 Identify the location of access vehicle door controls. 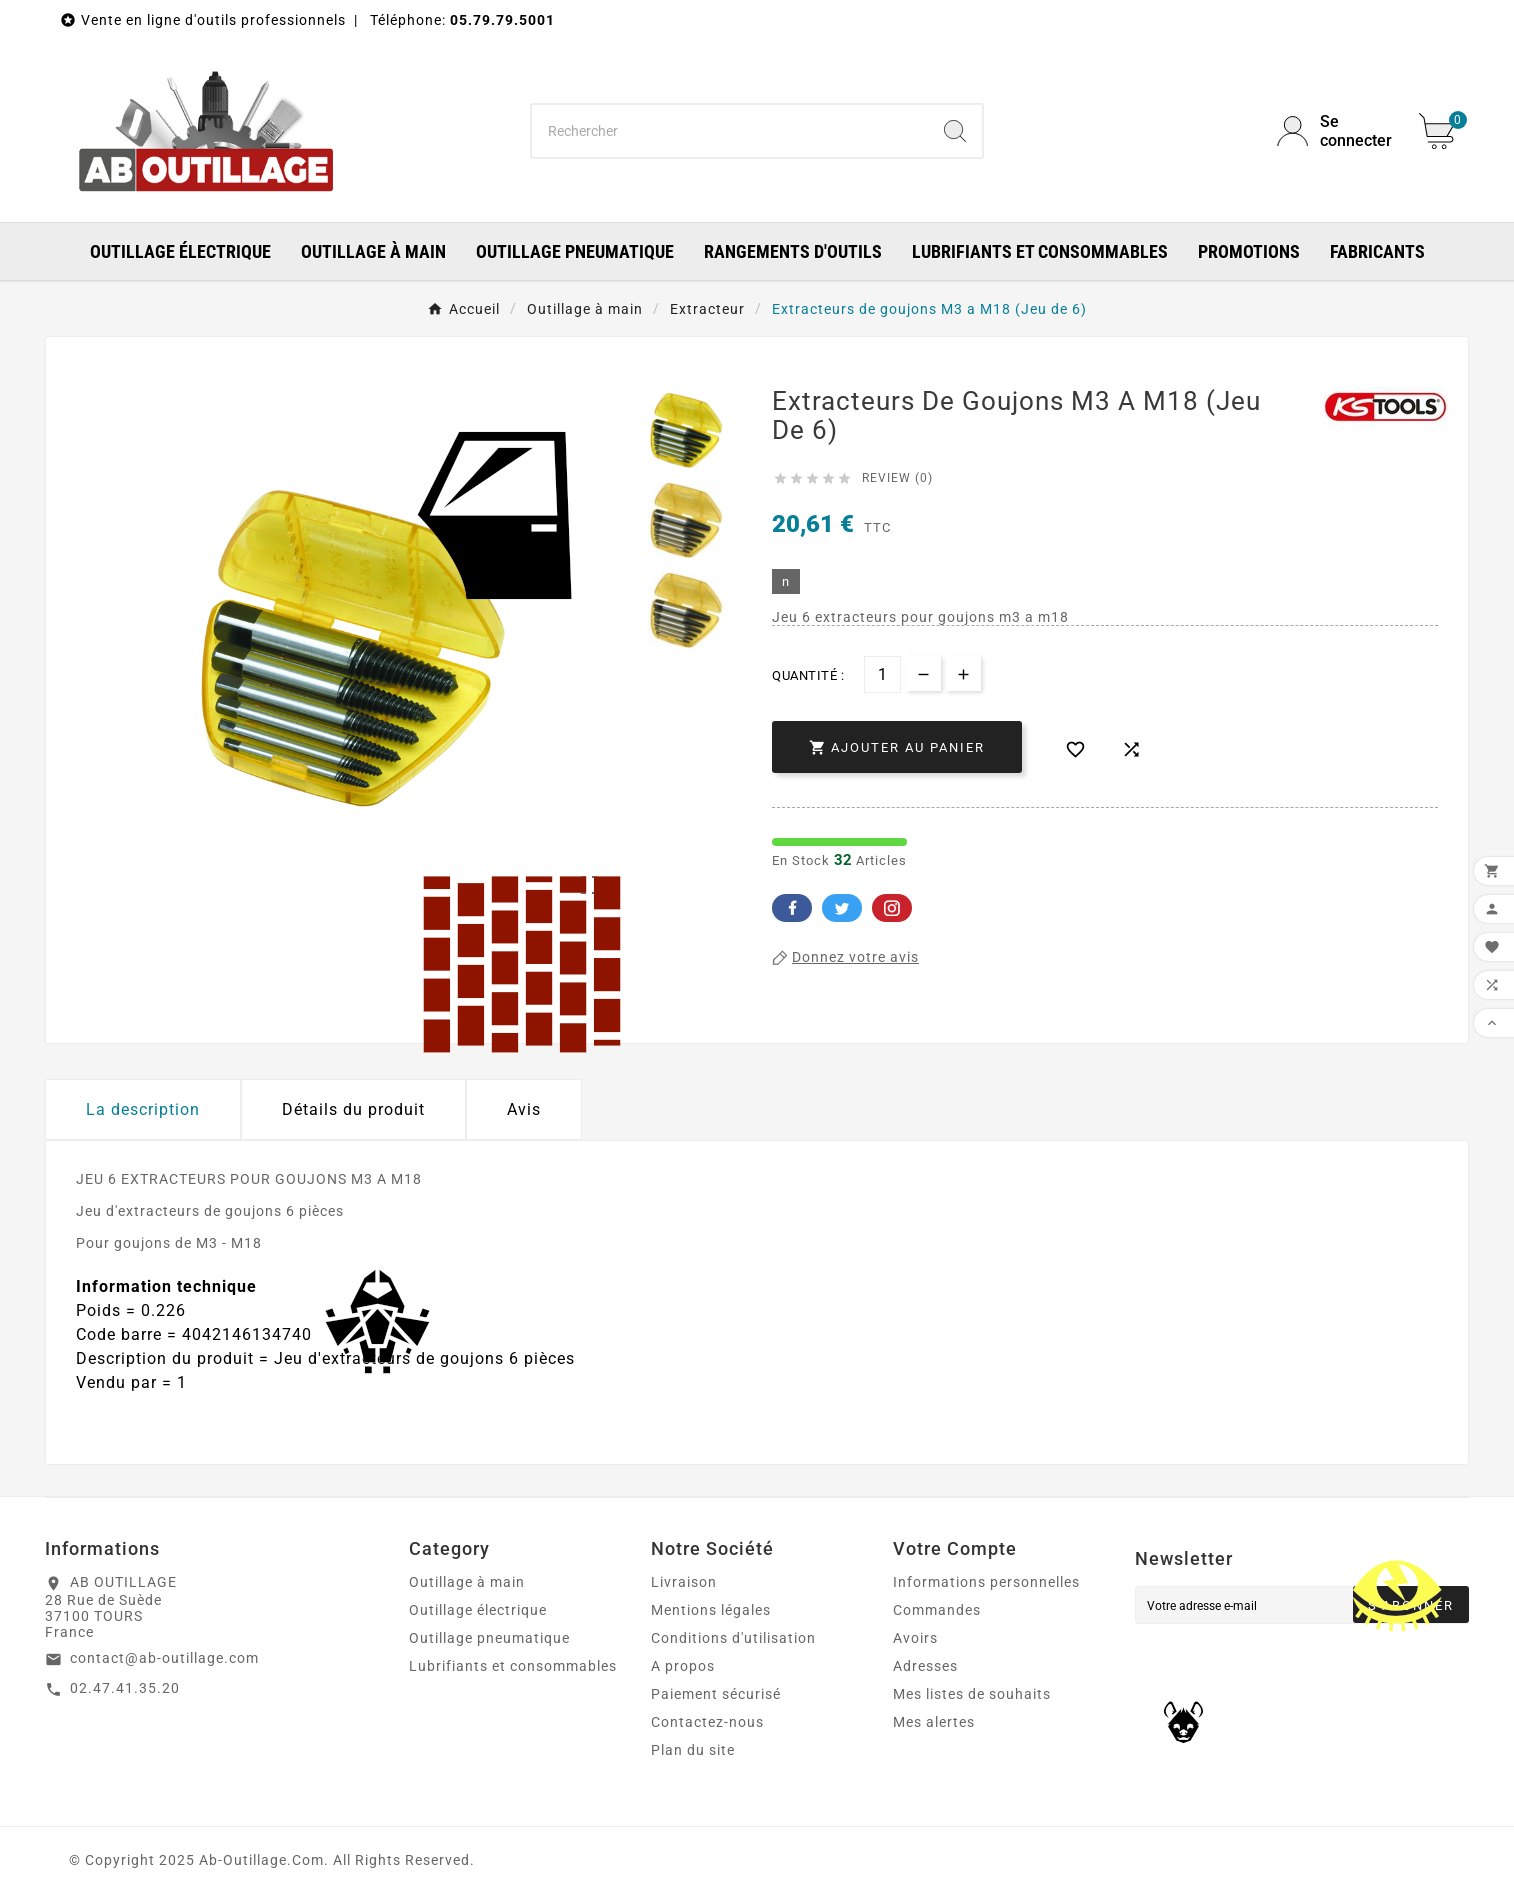
(500, 515).